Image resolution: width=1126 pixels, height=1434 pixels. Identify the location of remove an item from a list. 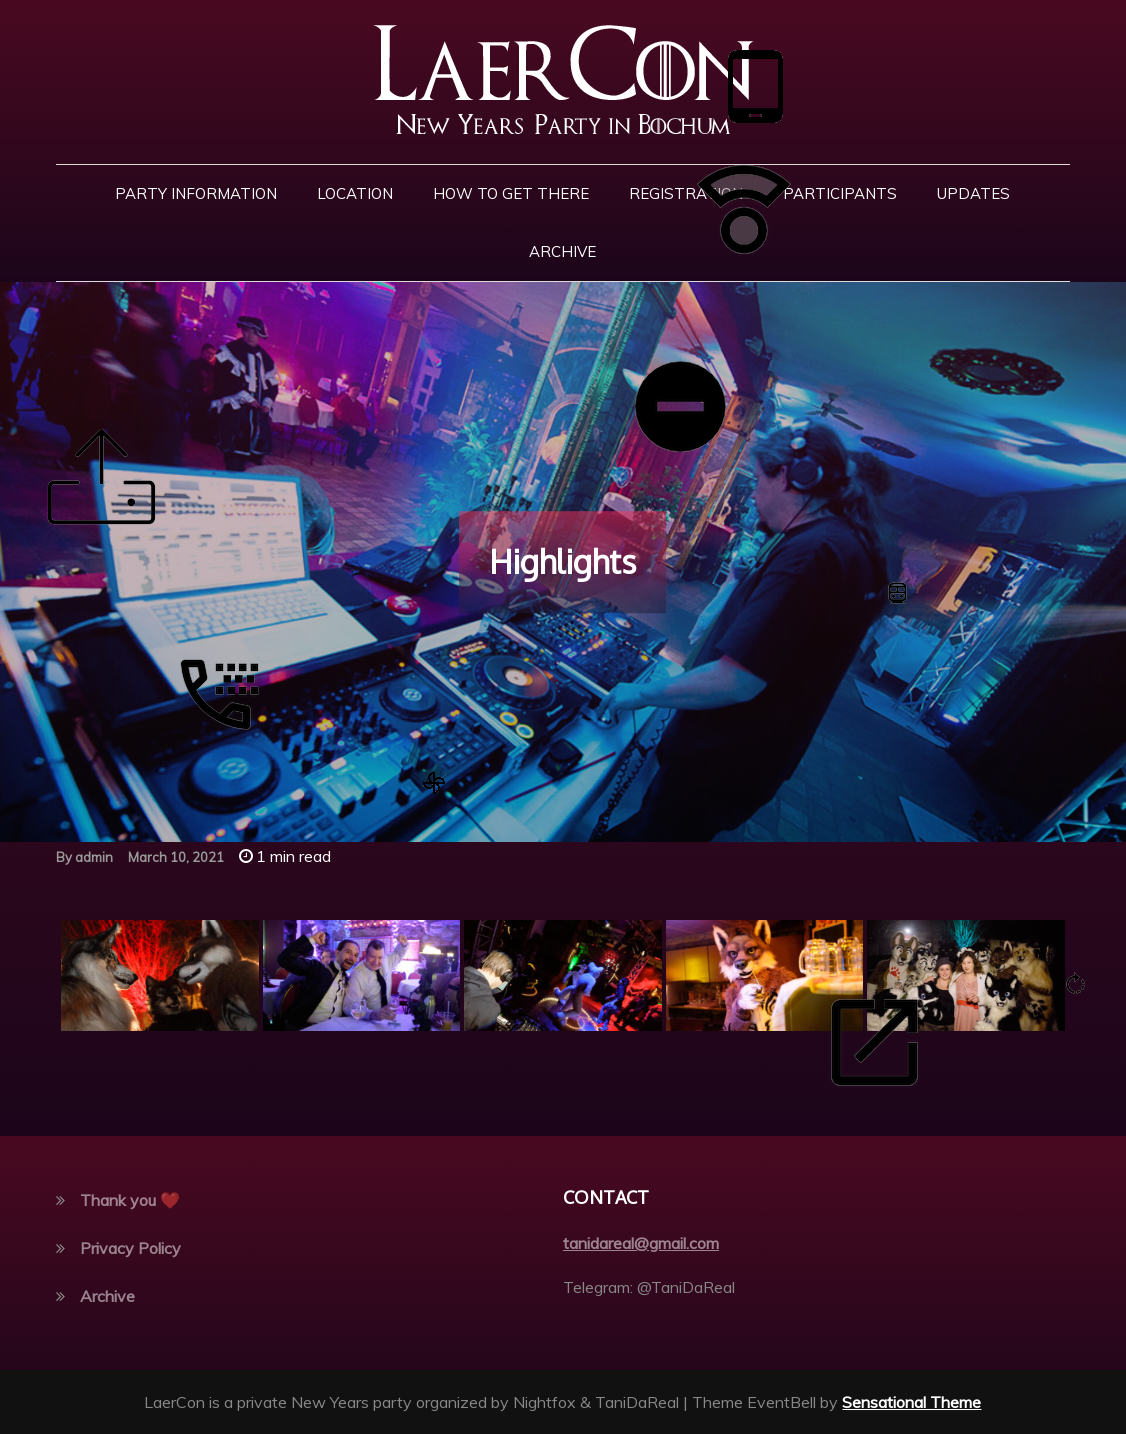
(680, 406).